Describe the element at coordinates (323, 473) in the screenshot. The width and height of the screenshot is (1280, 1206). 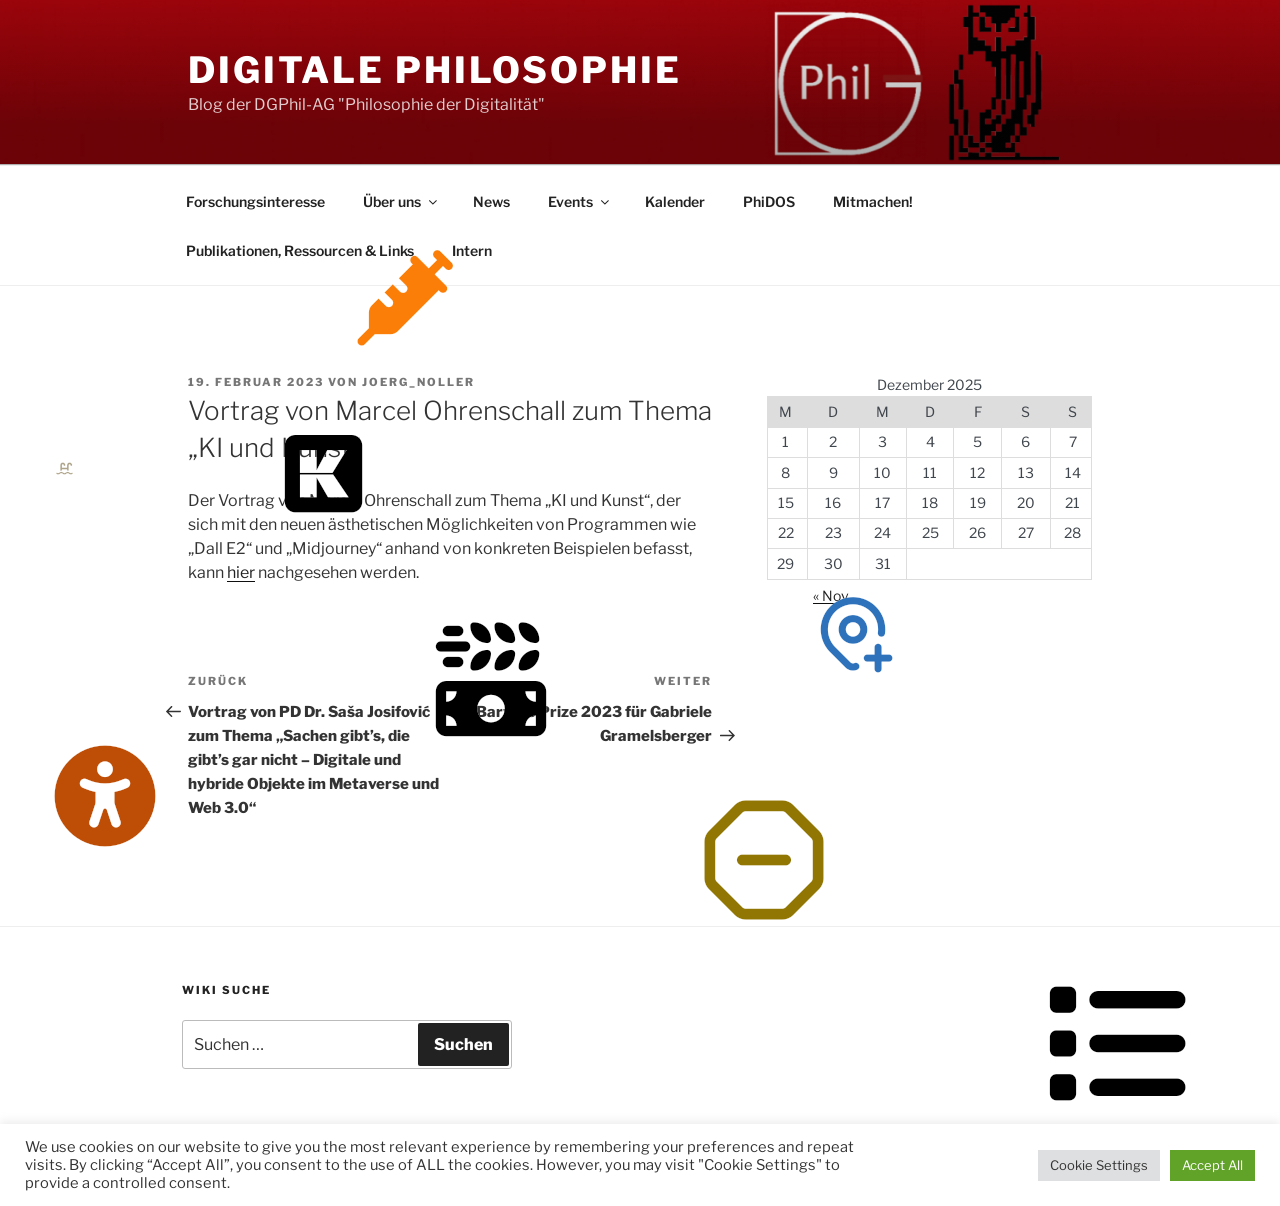
I see `korvue brand logo` at that location.